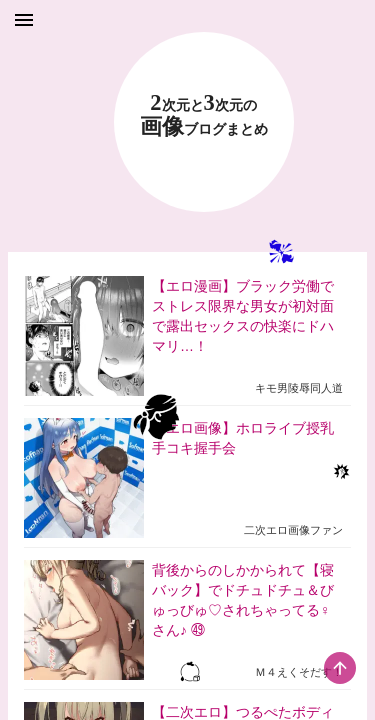 This screenshot has height=720, width=375. I want to click on view or toggle between states of matter, so click(190, 672).